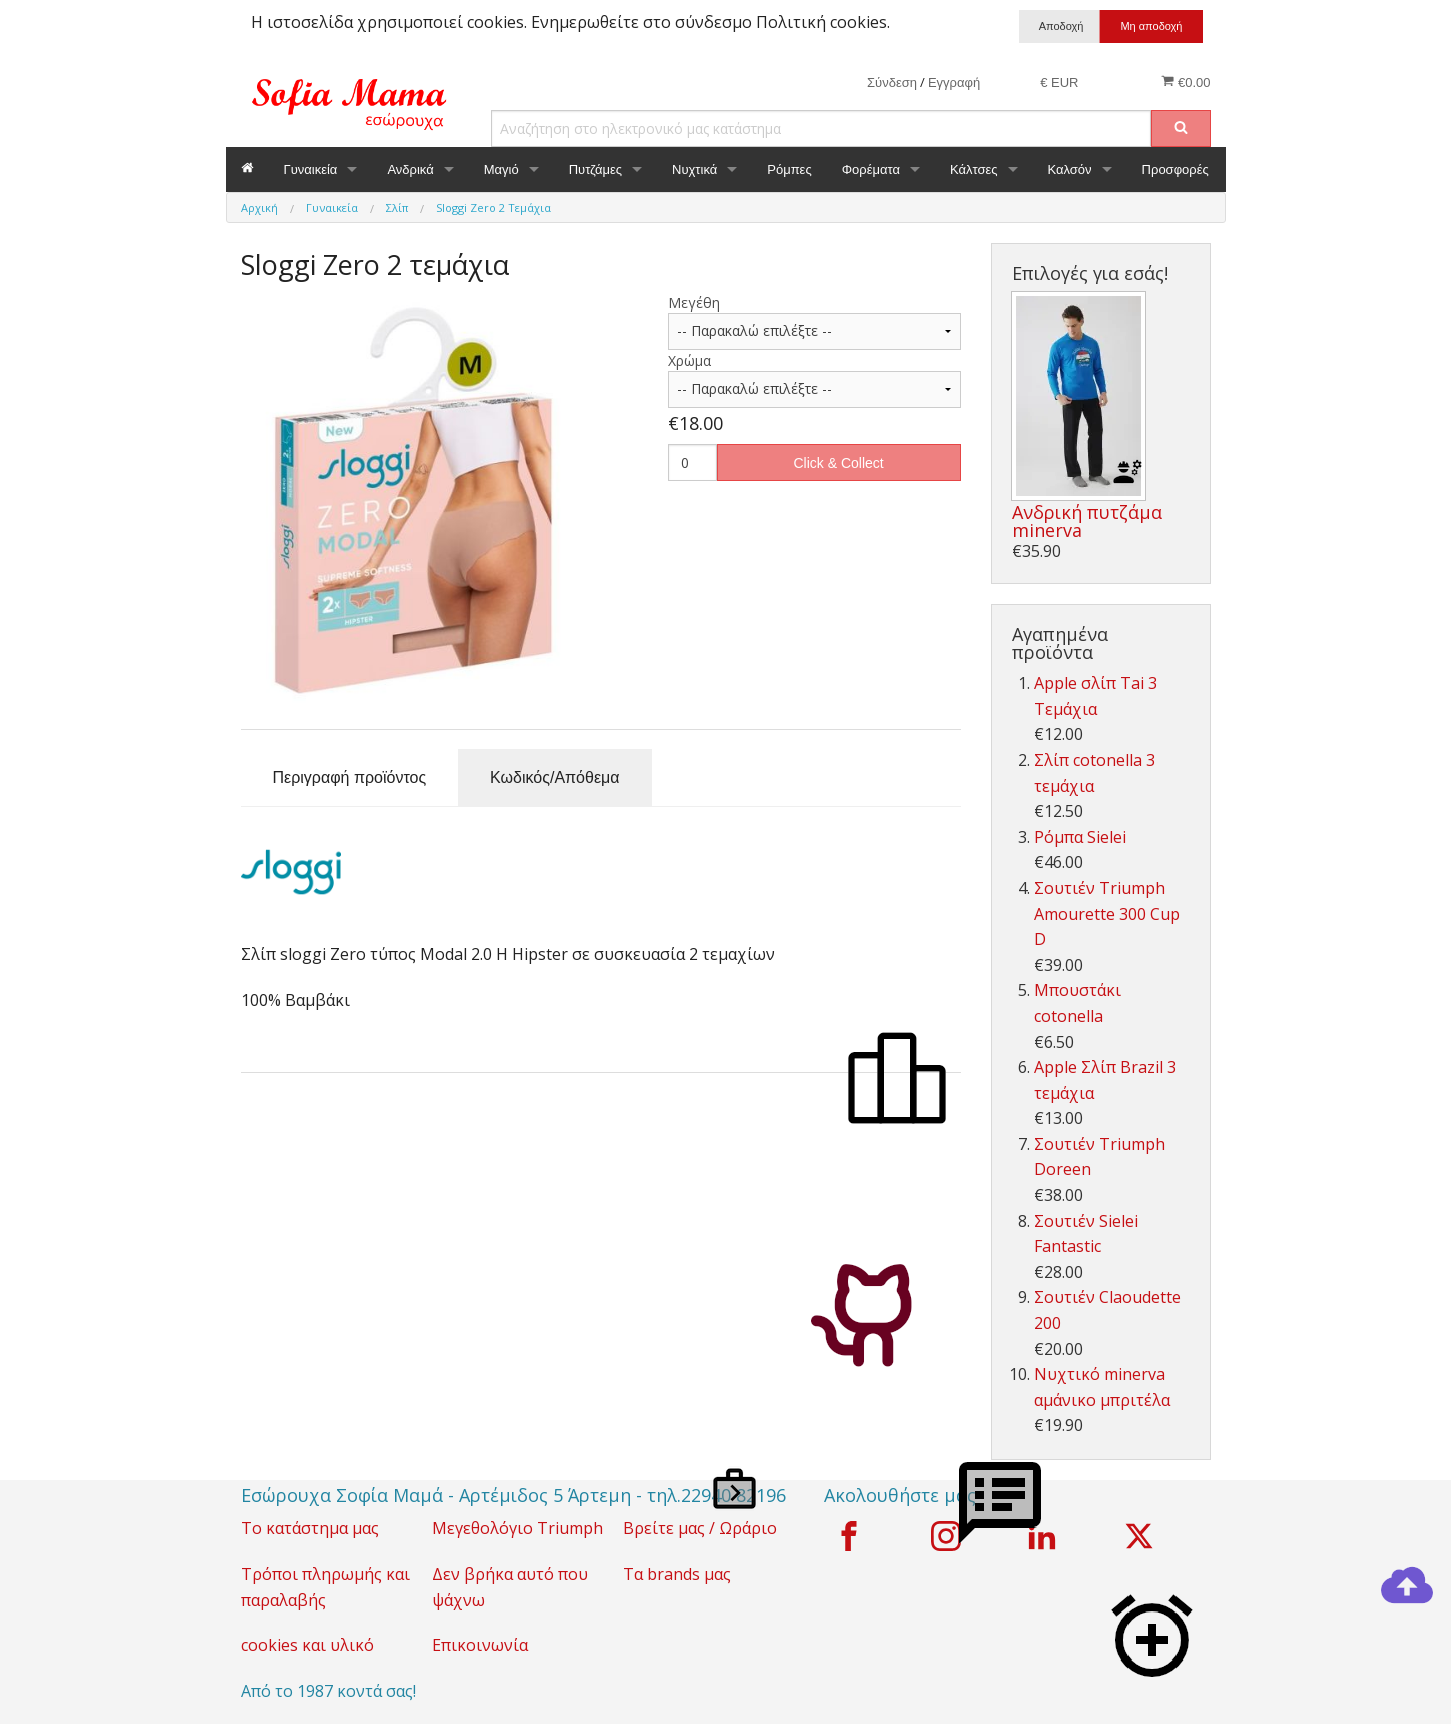  Describe the element at coordinates (734, 1487) in the screenshot. I see `schedule task for next week` at that location.